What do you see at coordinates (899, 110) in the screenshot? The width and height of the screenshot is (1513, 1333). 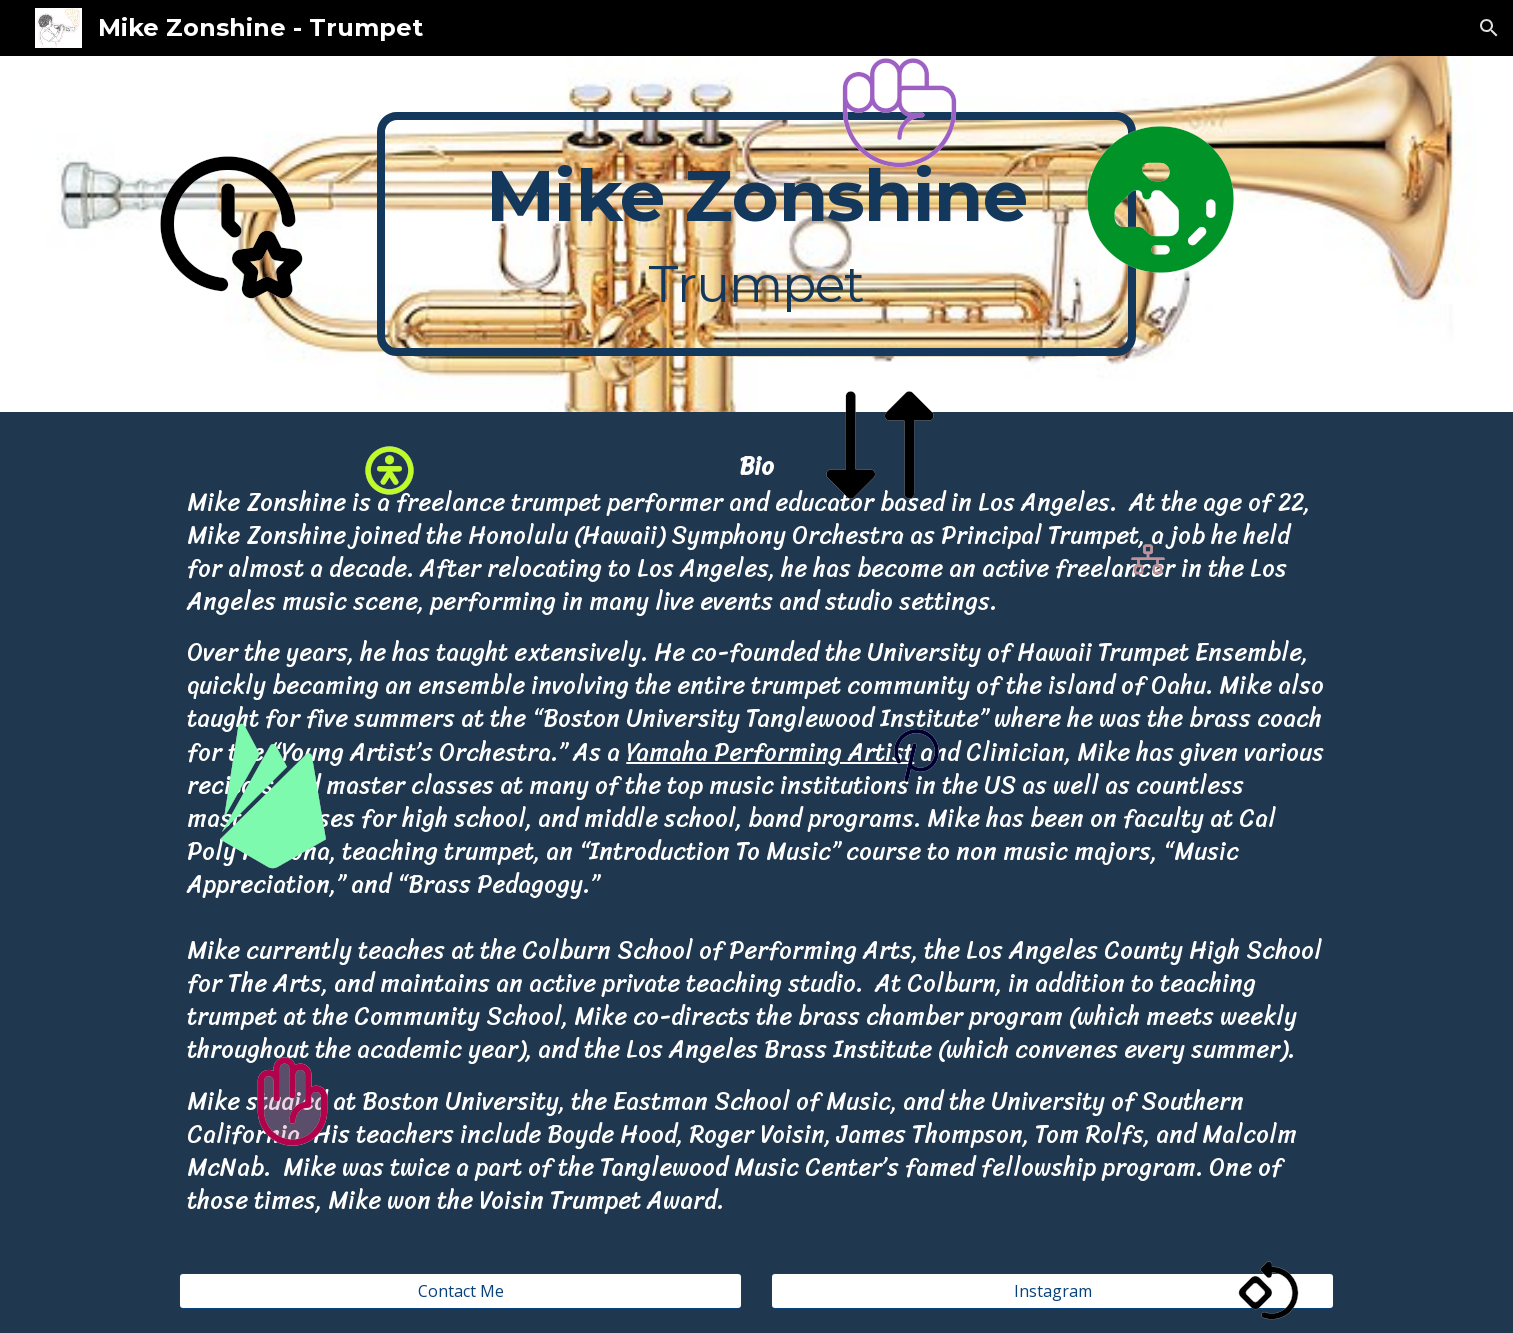 I see `indicates solidarity or support action` at bounding box center [899, 110].